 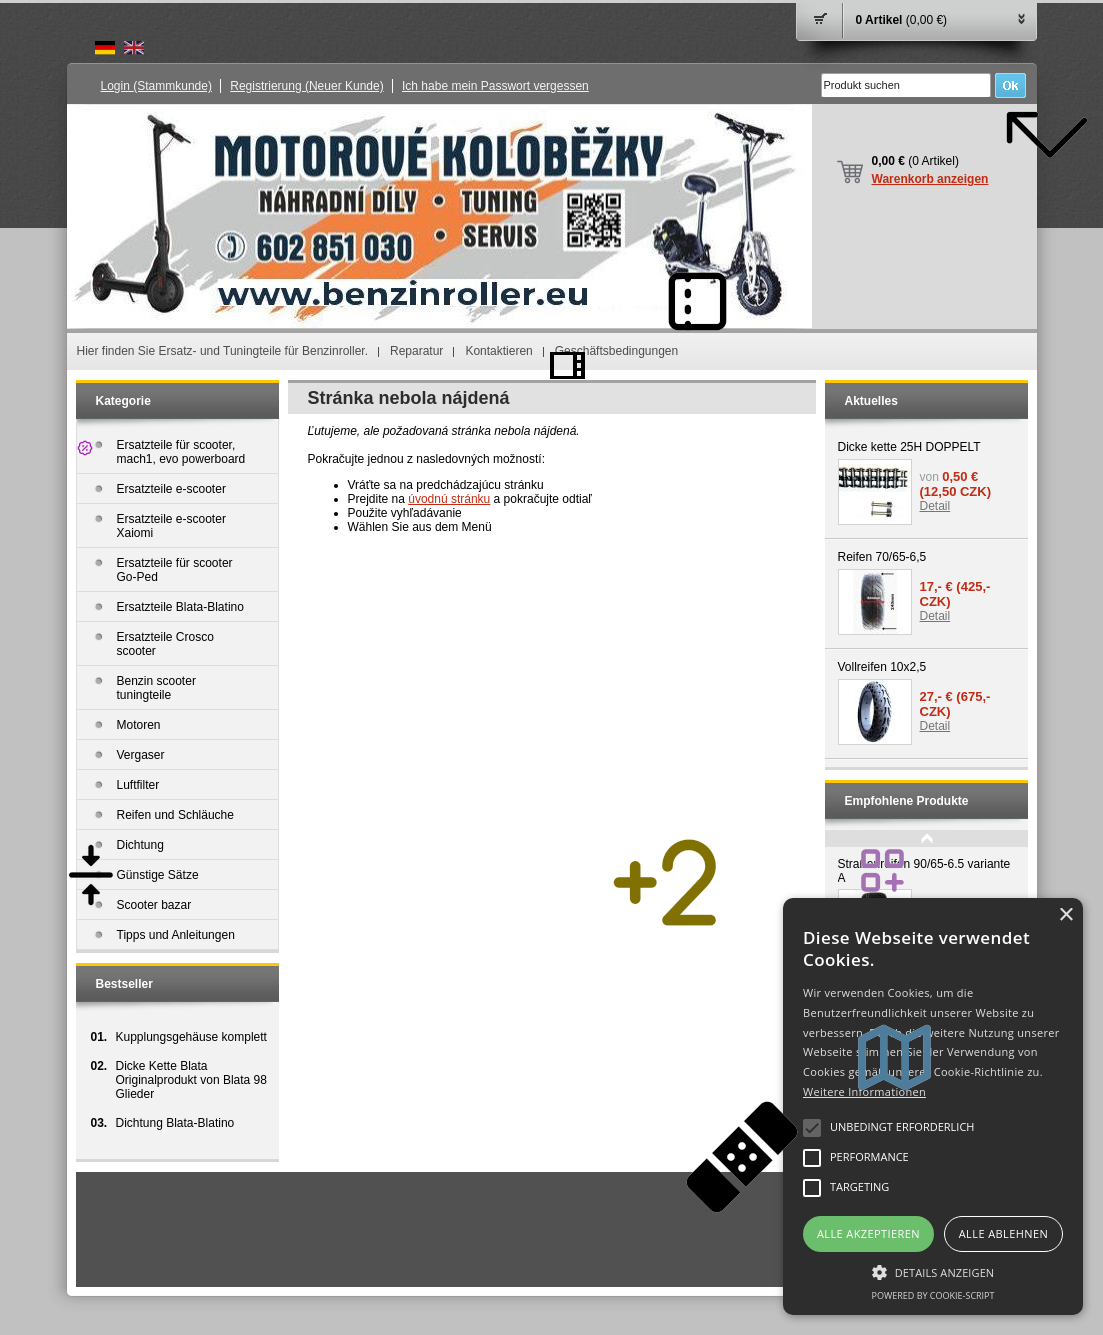 What do you see at coordinates (85, 448) in the screenshot?
I see `view available discounts or promotions` at bounding box center [85, 448].